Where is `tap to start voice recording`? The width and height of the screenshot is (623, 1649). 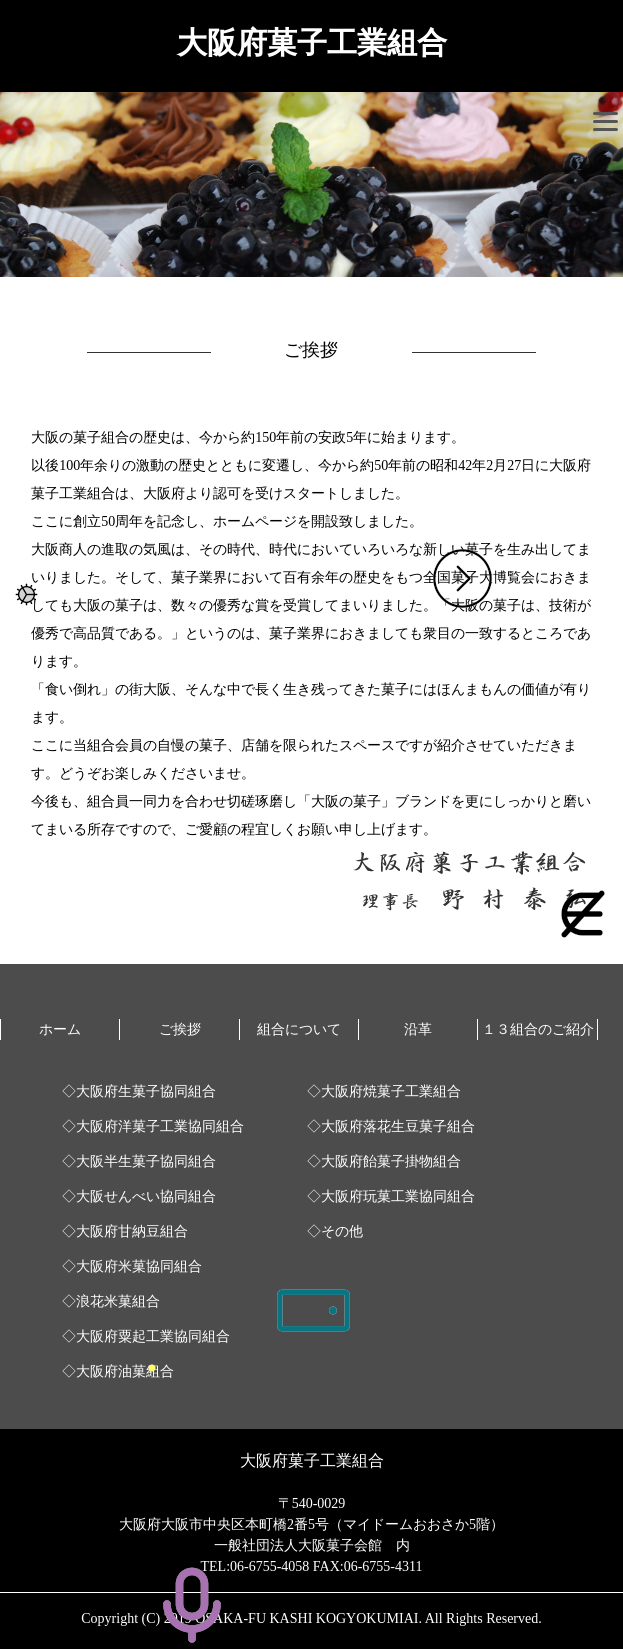
tap to start voice recording is located at coordinates (192, 1604).